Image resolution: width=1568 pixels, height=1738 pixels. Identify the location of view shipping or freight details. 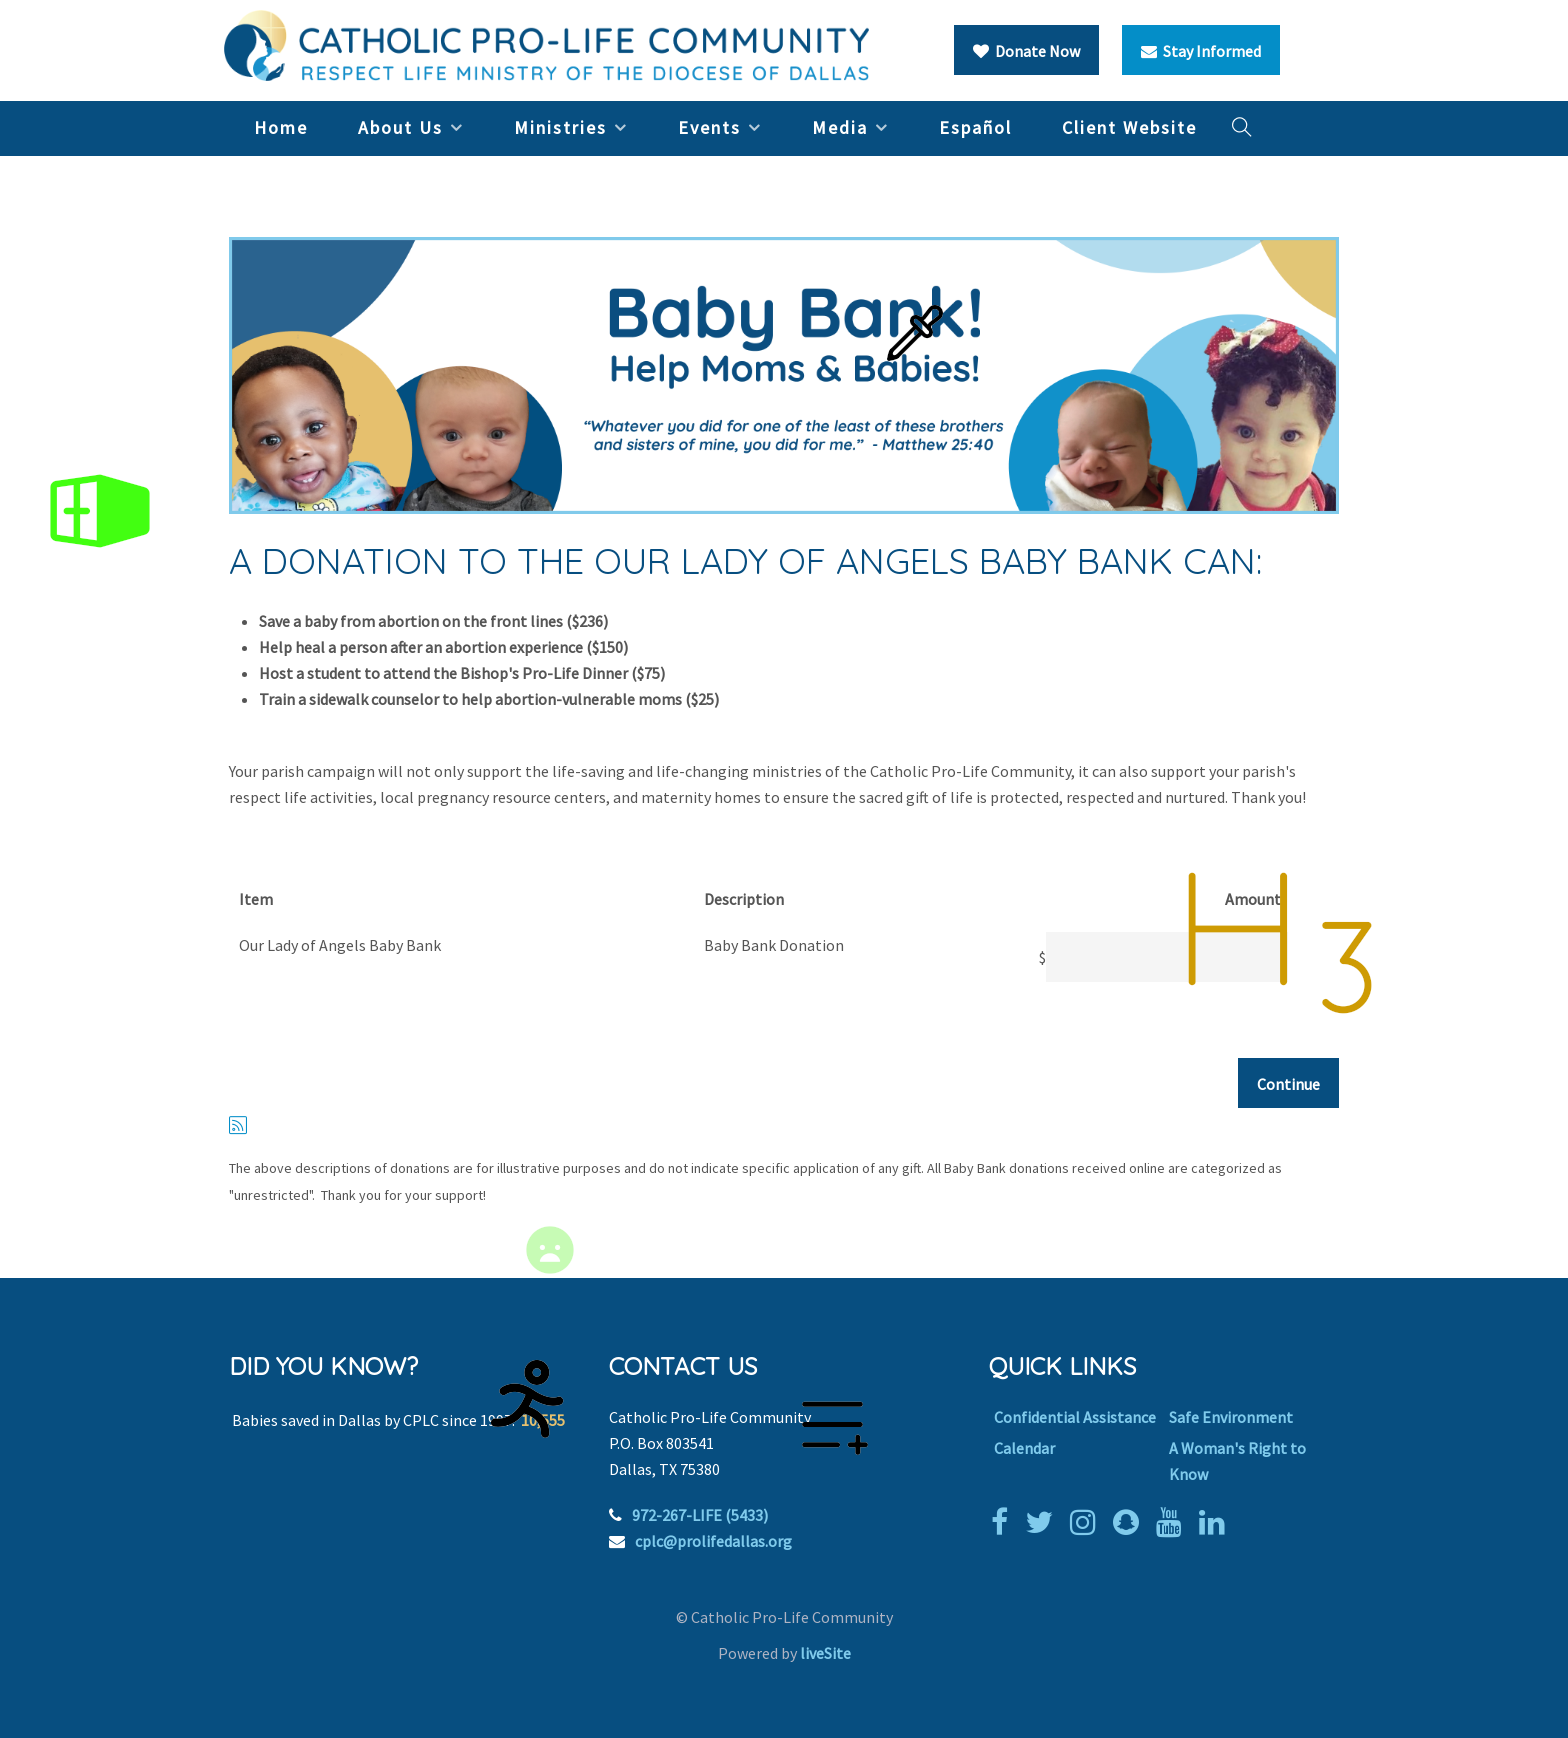
(100, 511).